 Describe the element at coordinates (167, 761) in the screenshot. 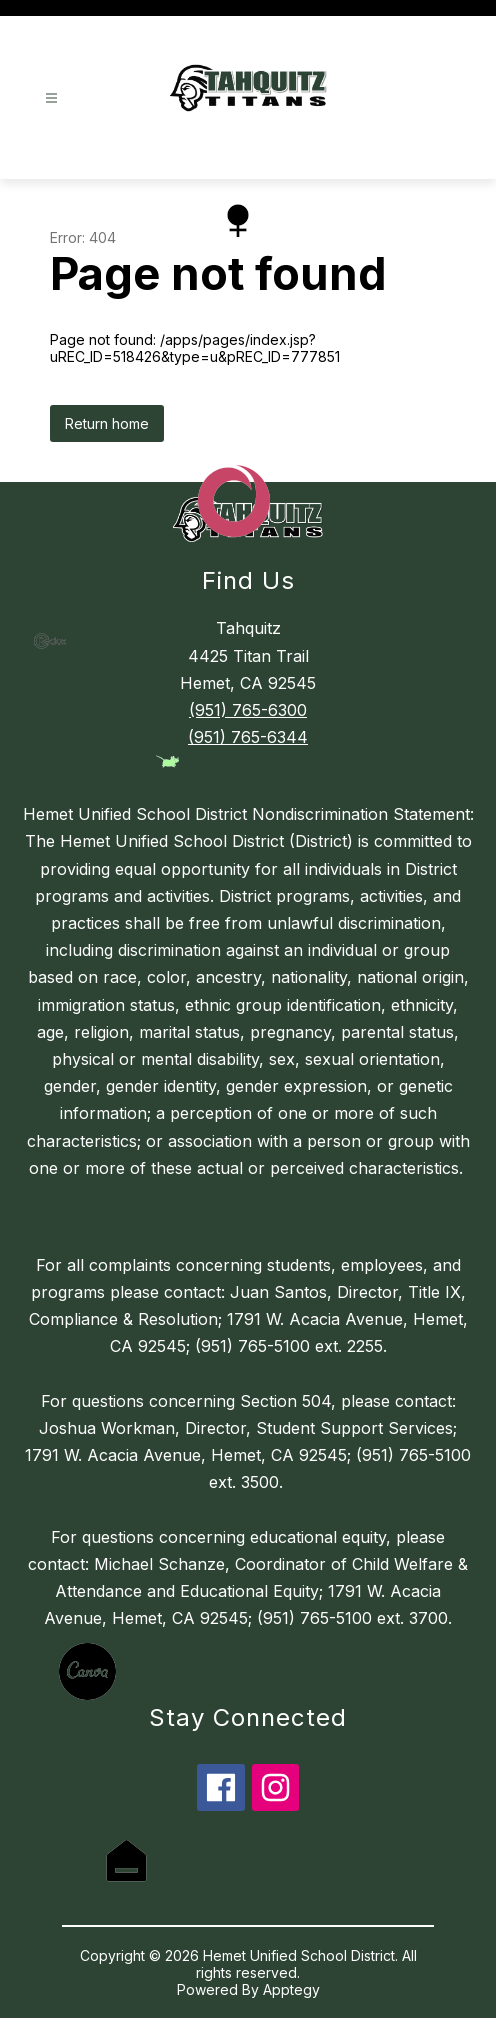

I see `xfce desktop environment logo` at that location.